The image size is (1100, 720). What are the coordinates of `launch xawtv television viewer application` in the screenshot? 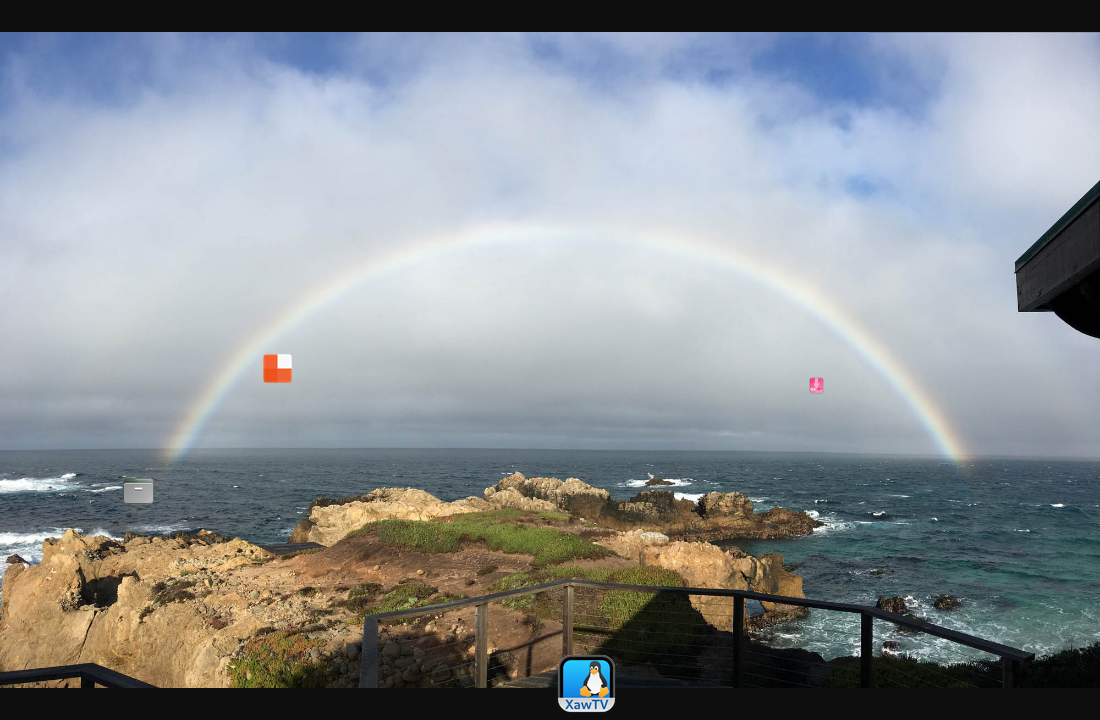 It's located at (586, 683).